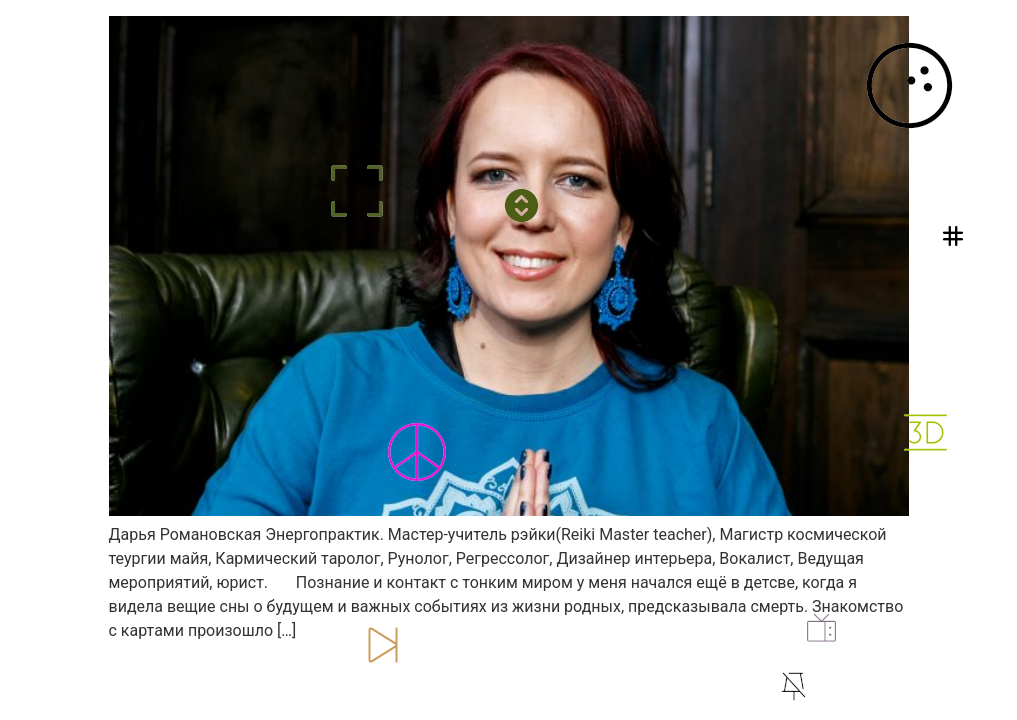  Describe the element at coordinates (417, 452) in the screenshot. I see `peace symbol or anti-war indicator` at that location.